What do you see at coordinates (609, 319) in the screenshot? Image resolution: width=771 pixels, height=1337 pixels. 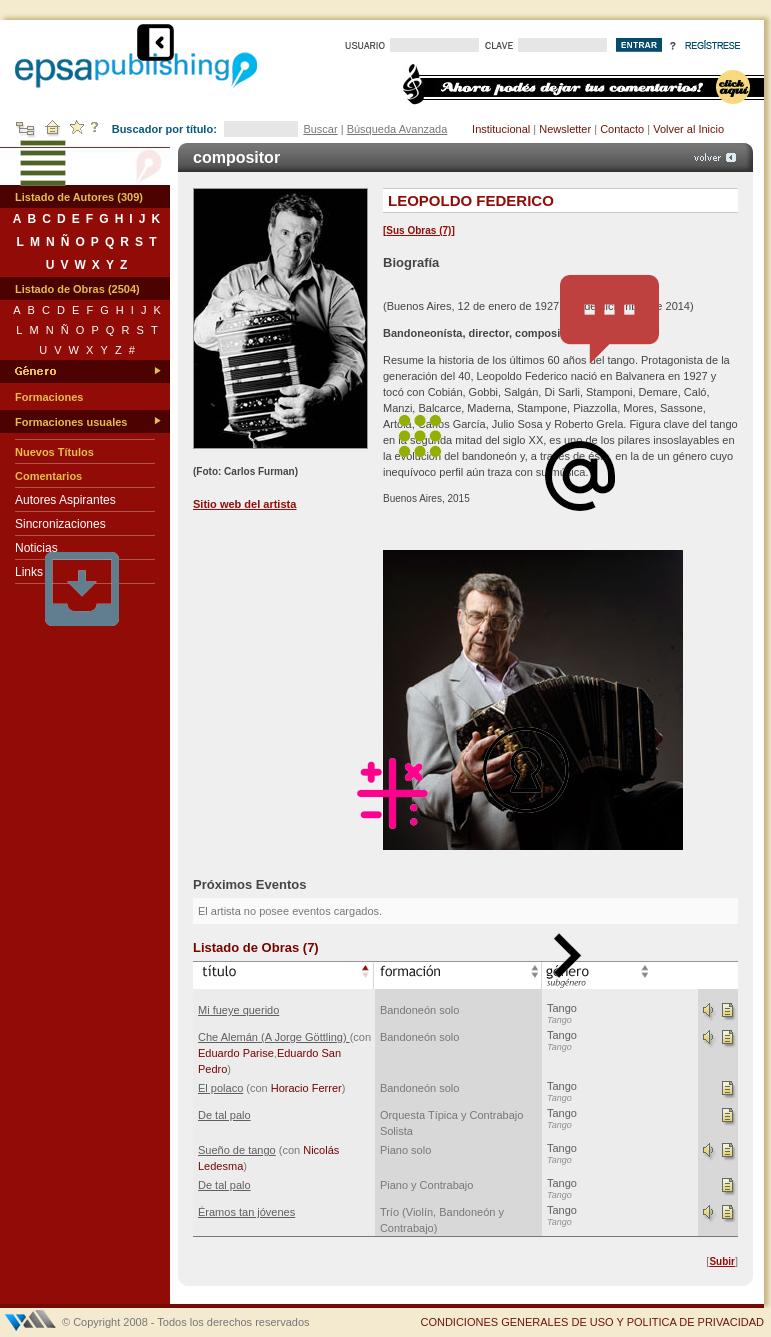 I see `open chat or messaging` at bounding box center [609, 319].